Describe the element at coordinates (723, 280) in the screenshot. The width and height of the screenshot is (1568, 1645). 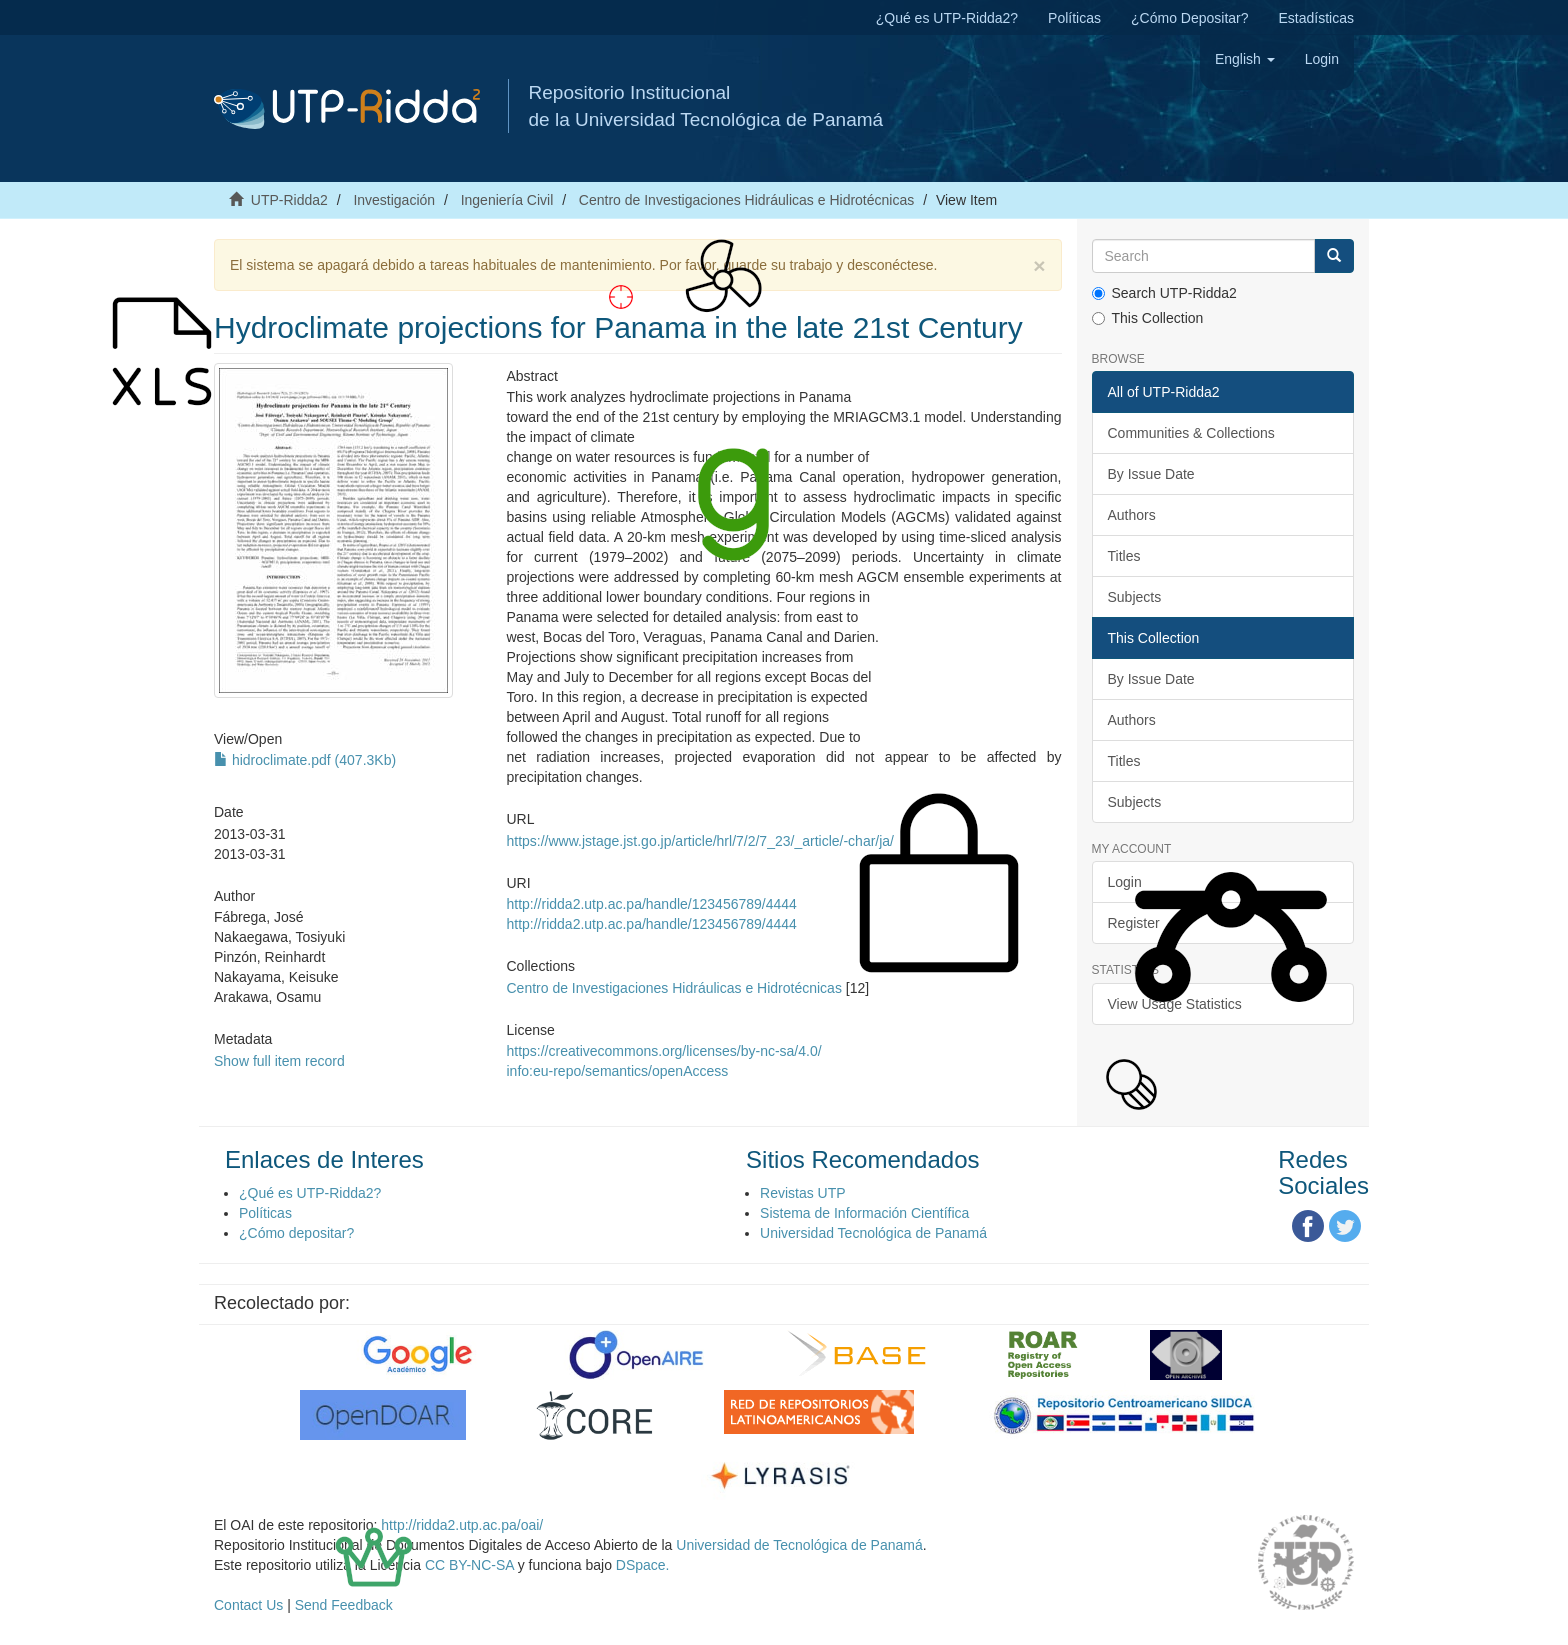
I see `adjust fan or ventilation settings` at that location.